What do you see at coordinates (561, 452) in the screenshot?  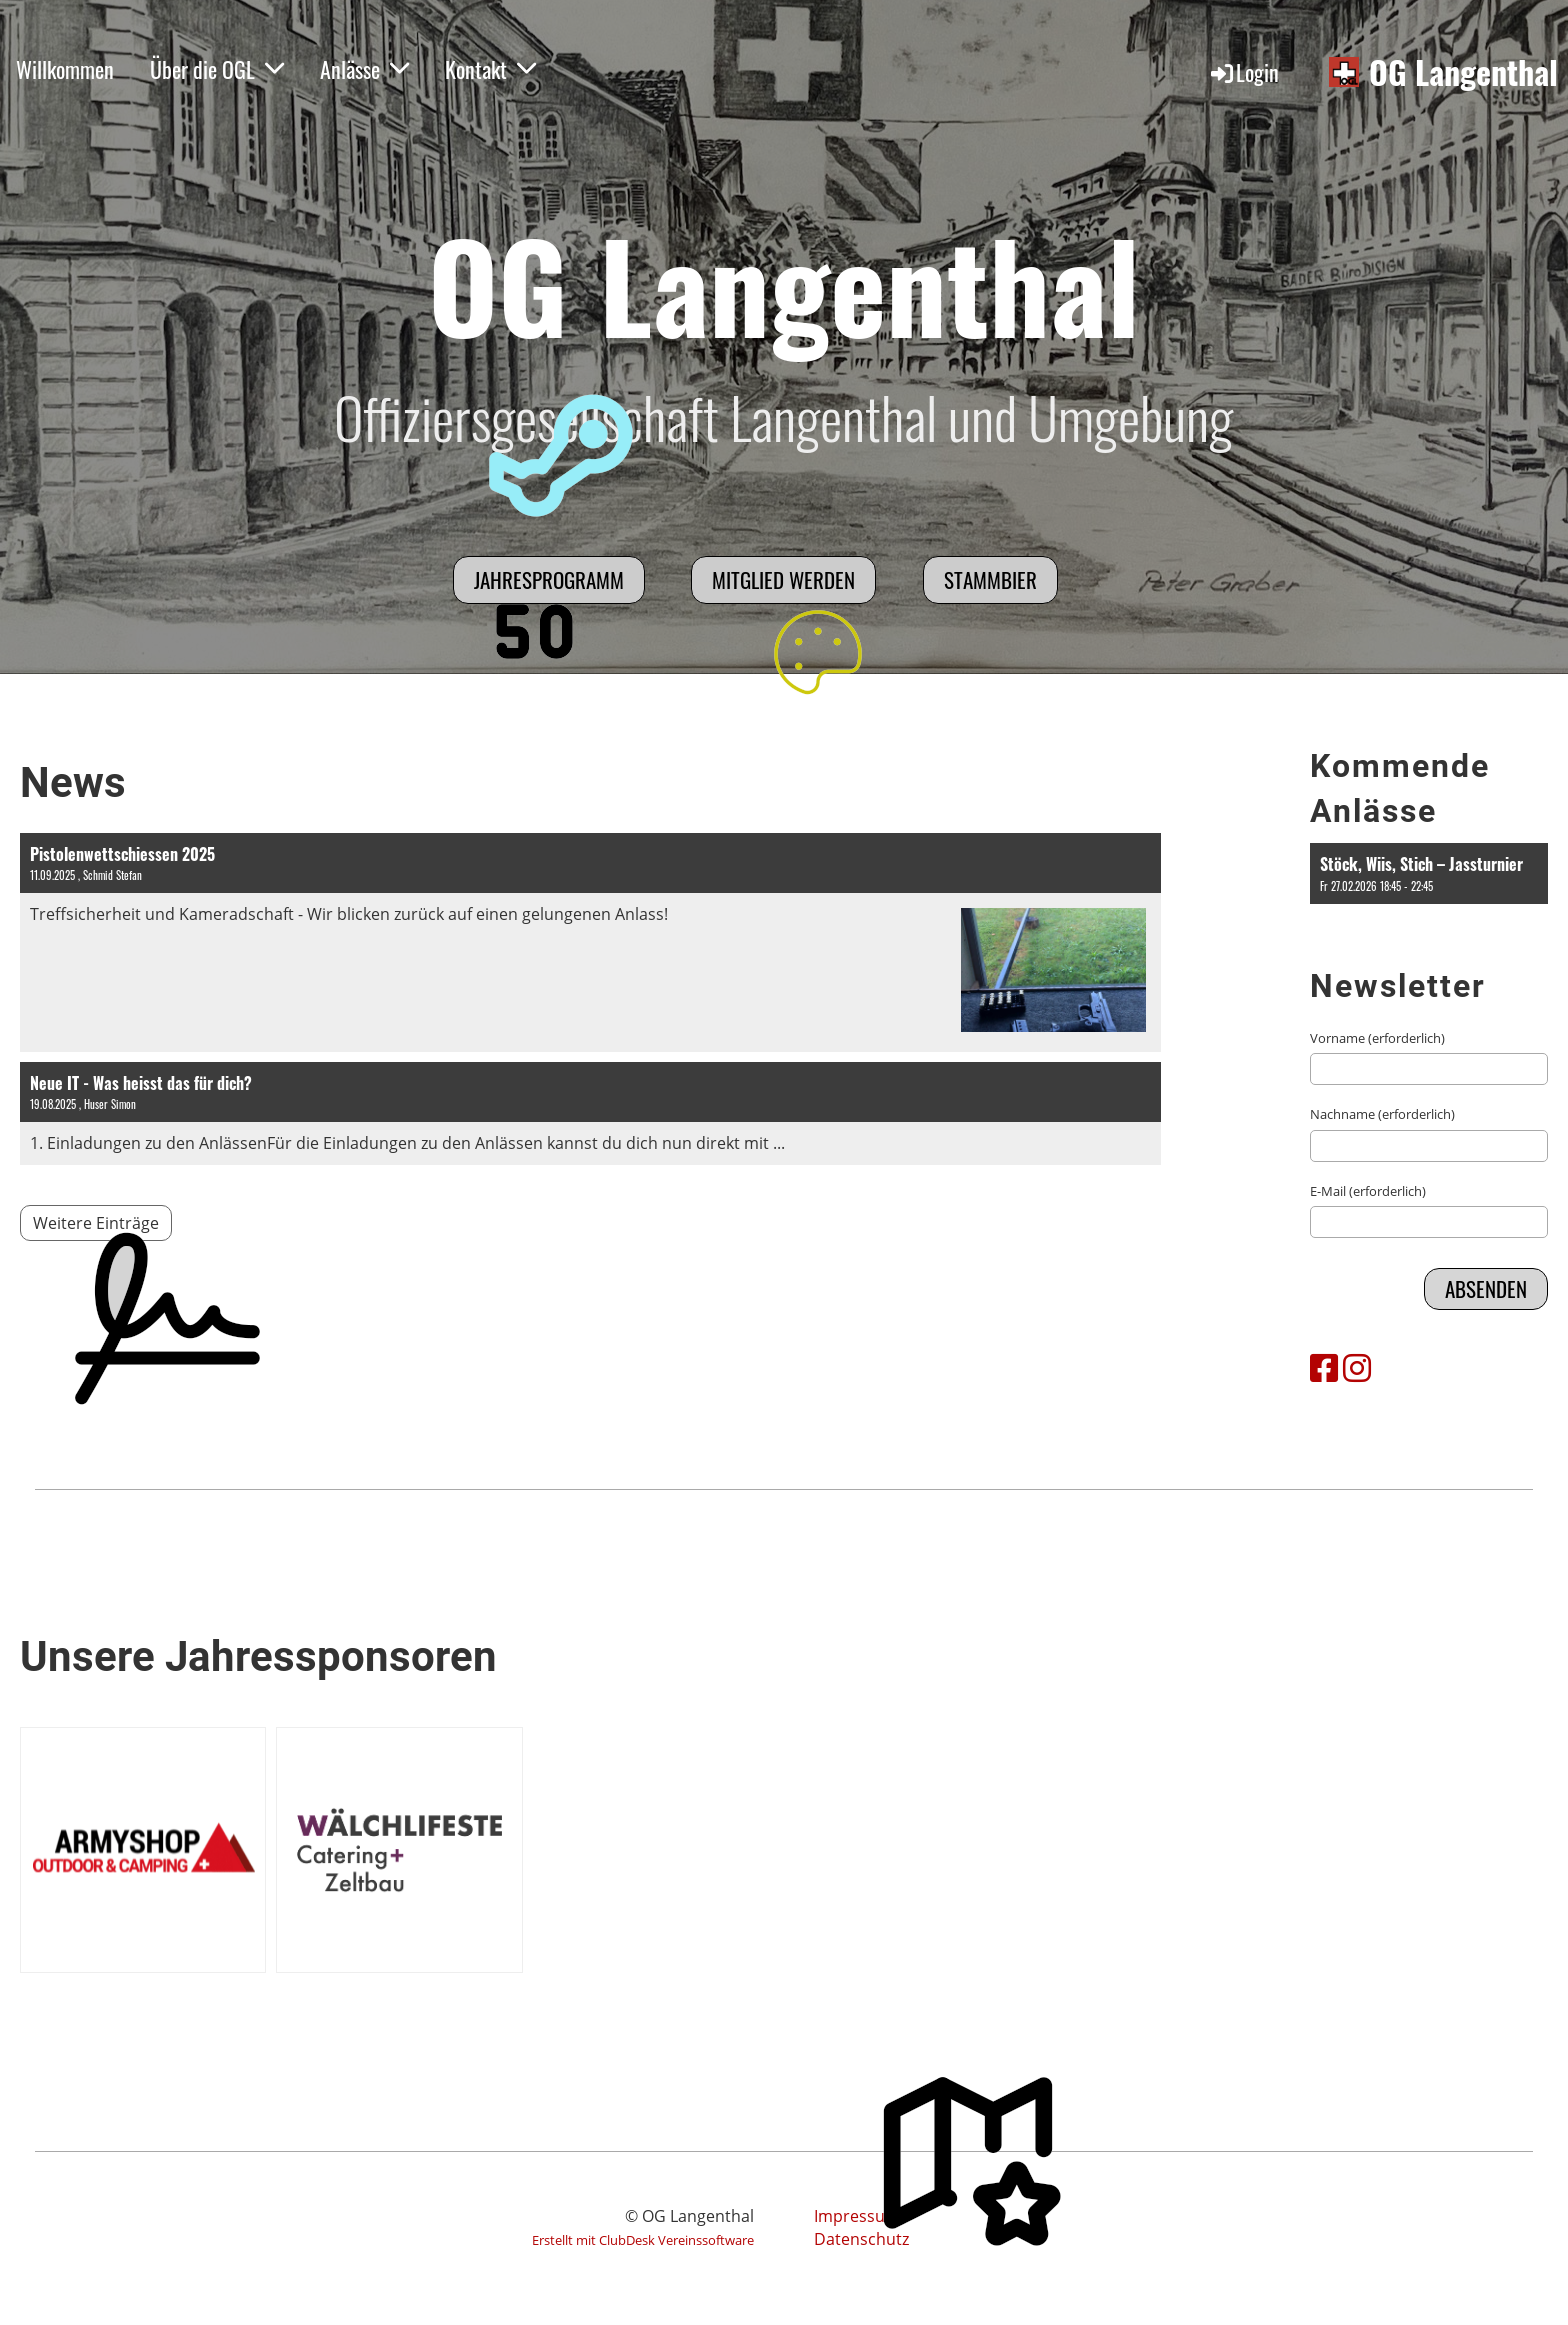 I see `open Steam gaming platform` at bounding box center [561, 452].